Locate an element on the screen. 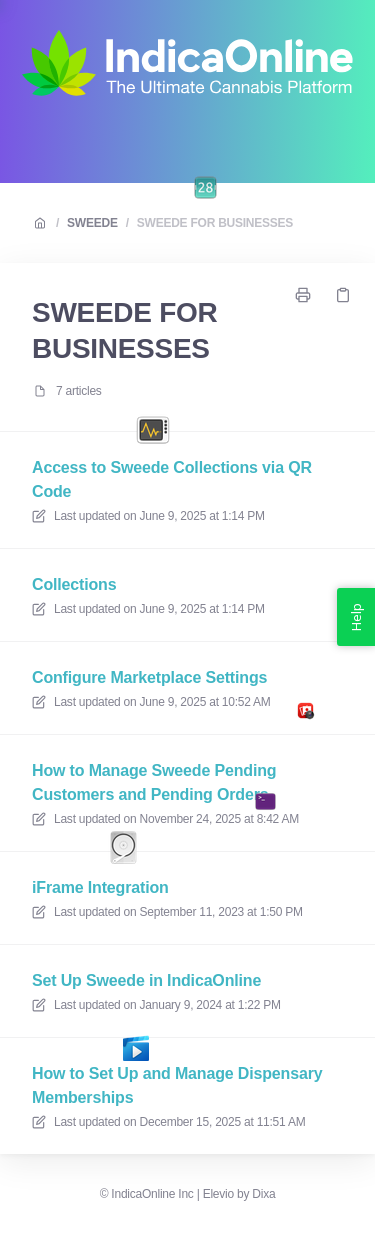 The width and height of the screenshot is (375, 1234). open Photo Booth app is located at coordinates (305, 710).